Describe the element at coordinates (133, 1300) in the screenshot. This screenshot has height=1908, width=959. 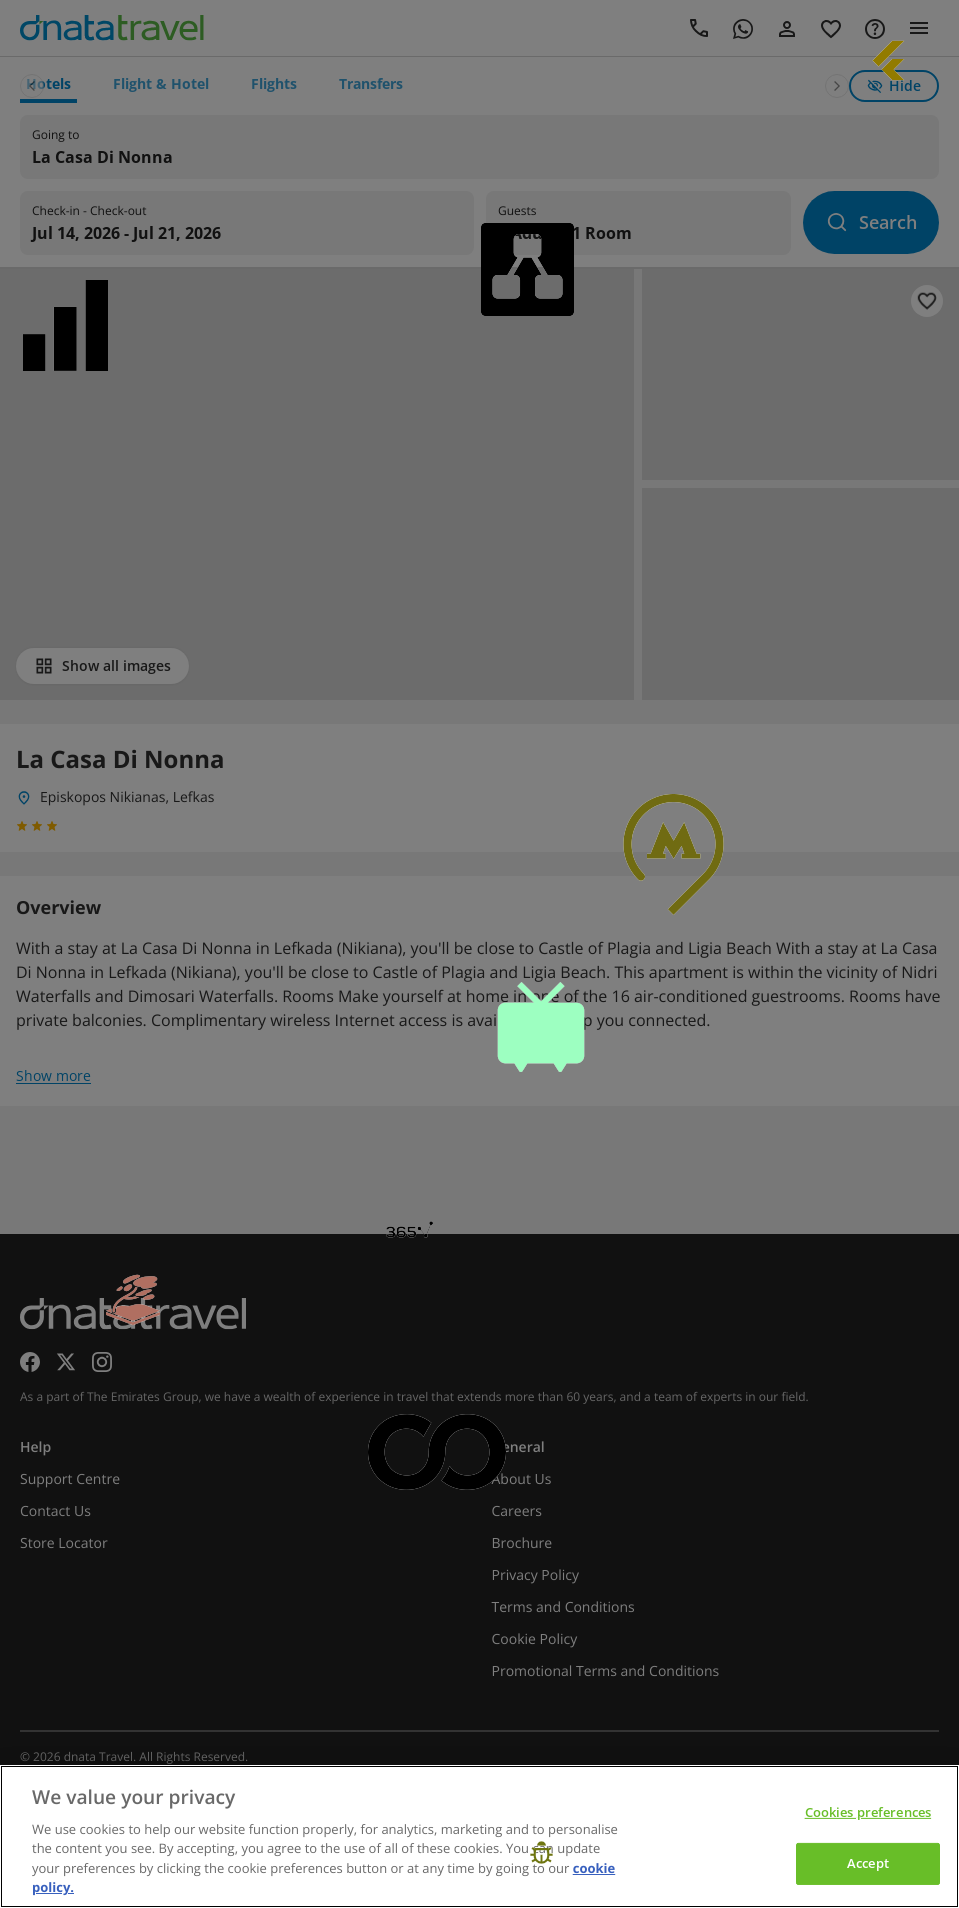
I see `open Microsoft Sway application` at that location.